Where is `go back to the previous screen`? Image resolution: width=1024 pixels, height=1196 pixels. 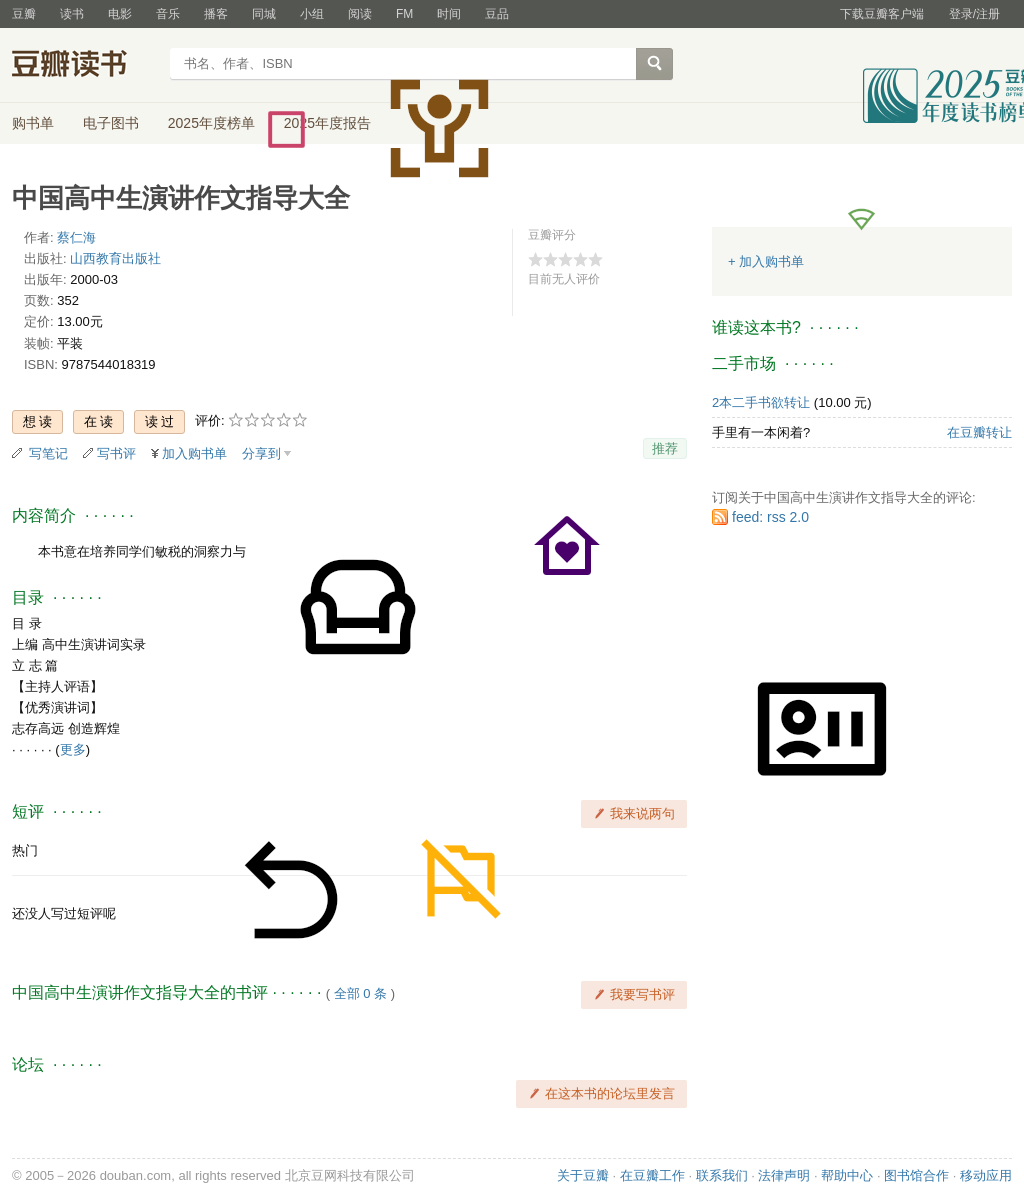 go back to the previous screen is located at coordinates (293, 894).